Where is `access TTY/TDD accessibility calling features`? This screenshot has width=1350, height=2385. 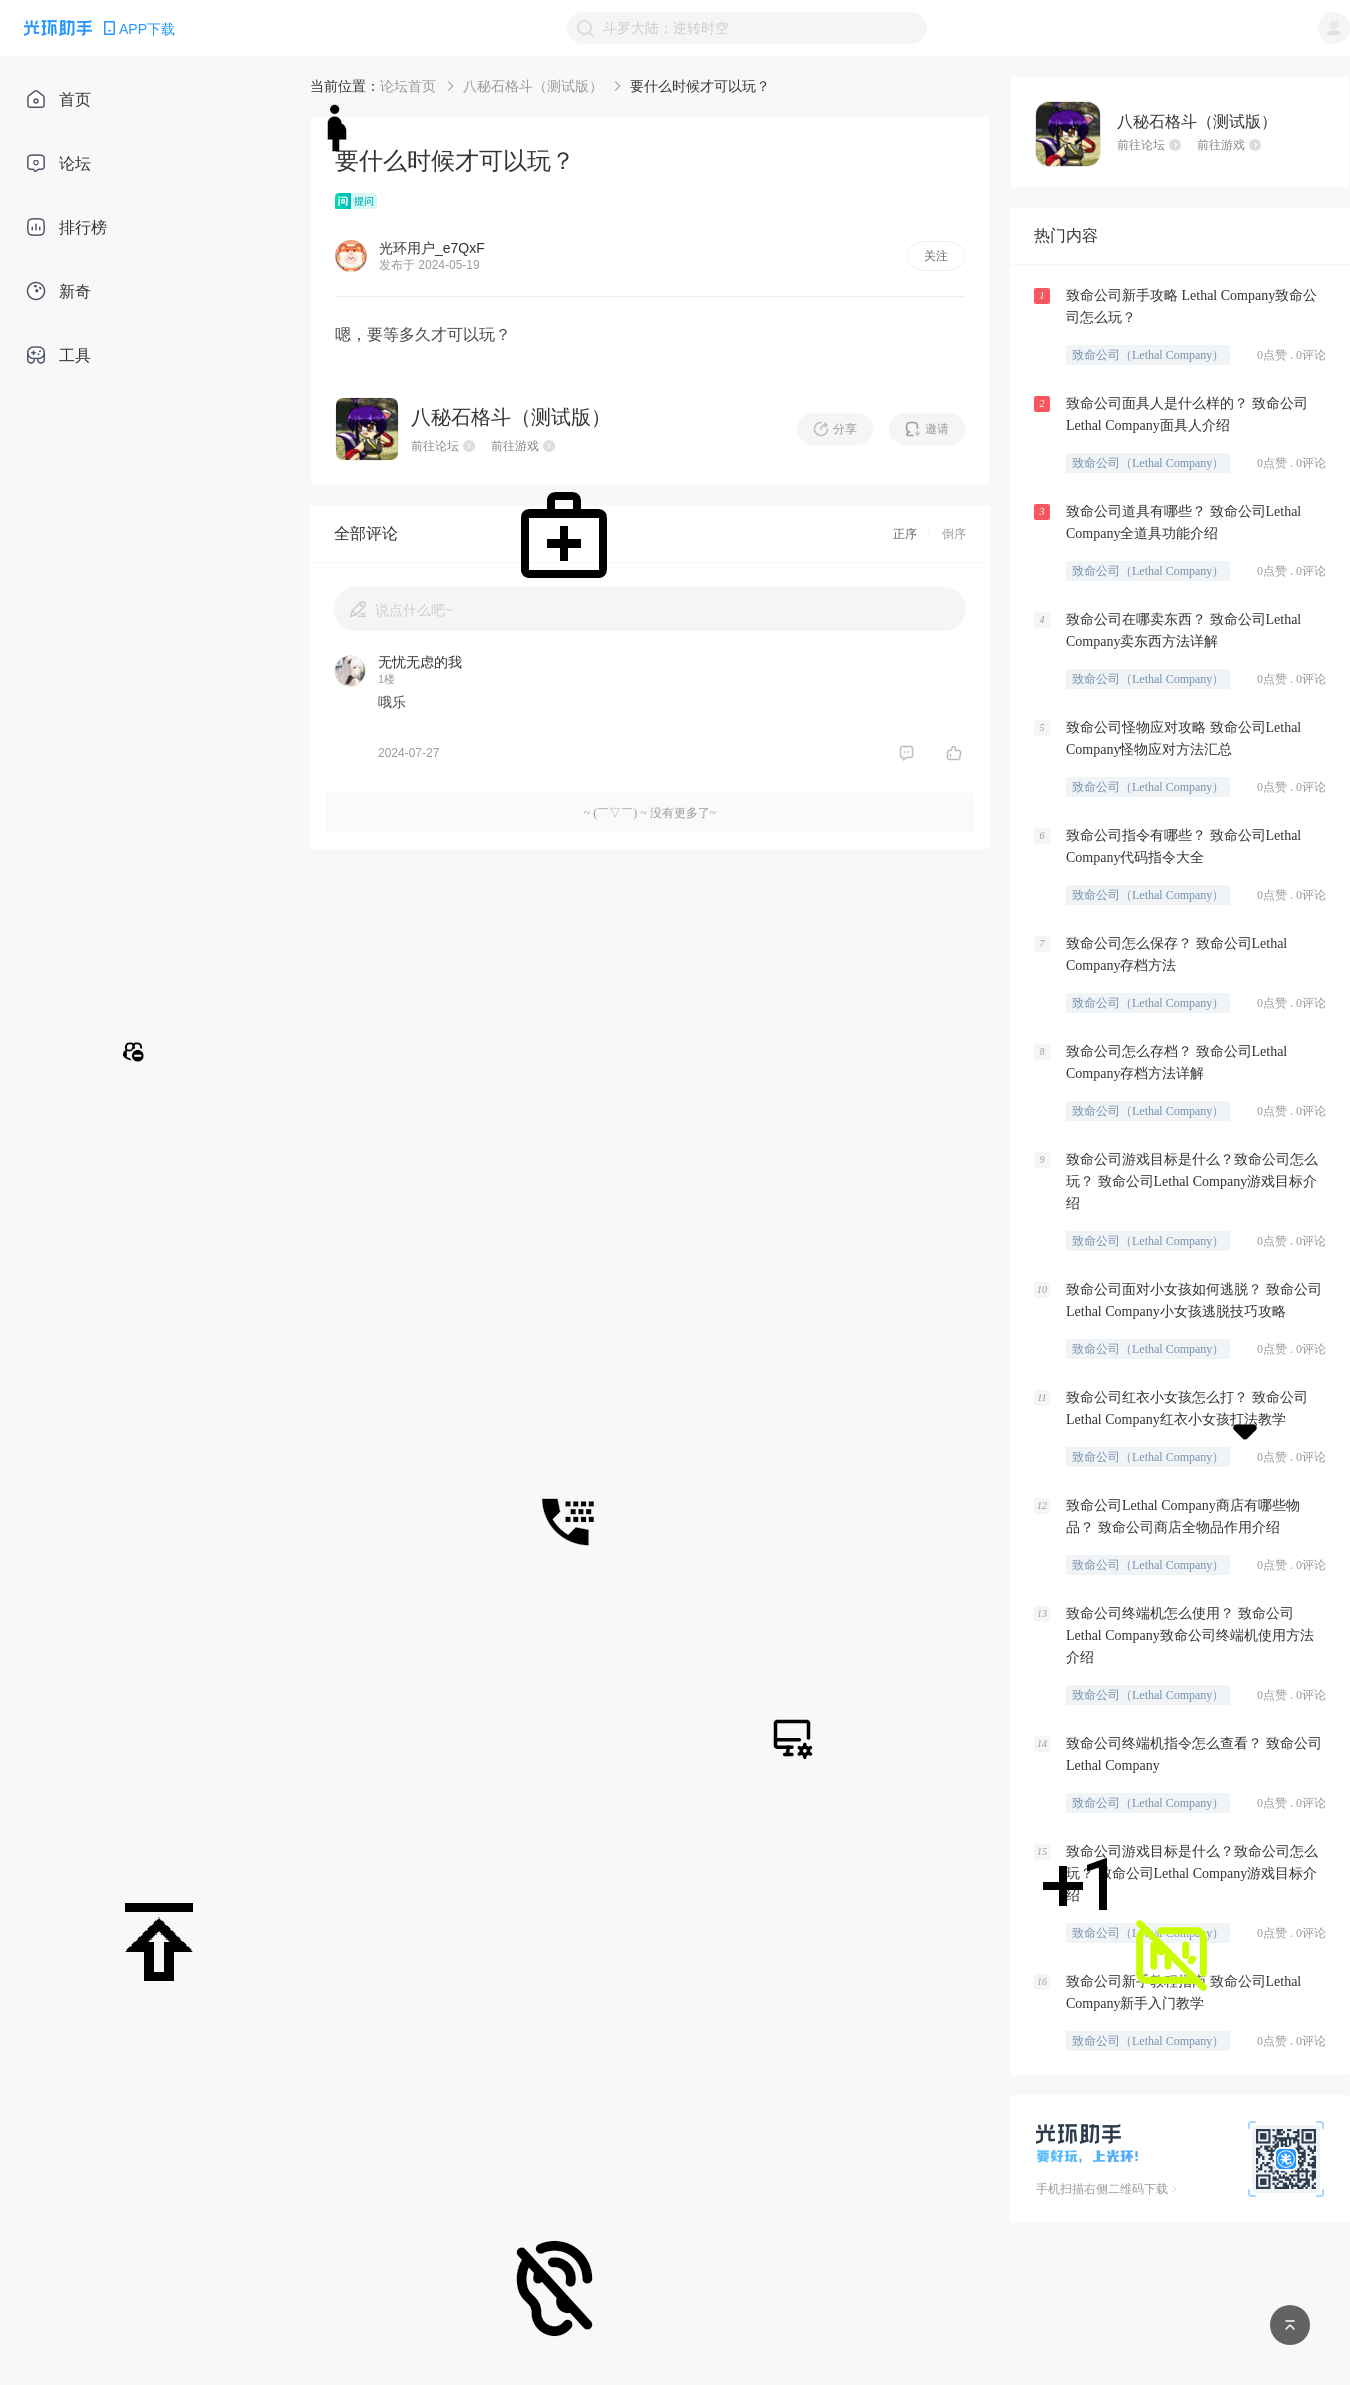 access TTY/TDD accessibility calling features is located at coordinates (568, 1522).